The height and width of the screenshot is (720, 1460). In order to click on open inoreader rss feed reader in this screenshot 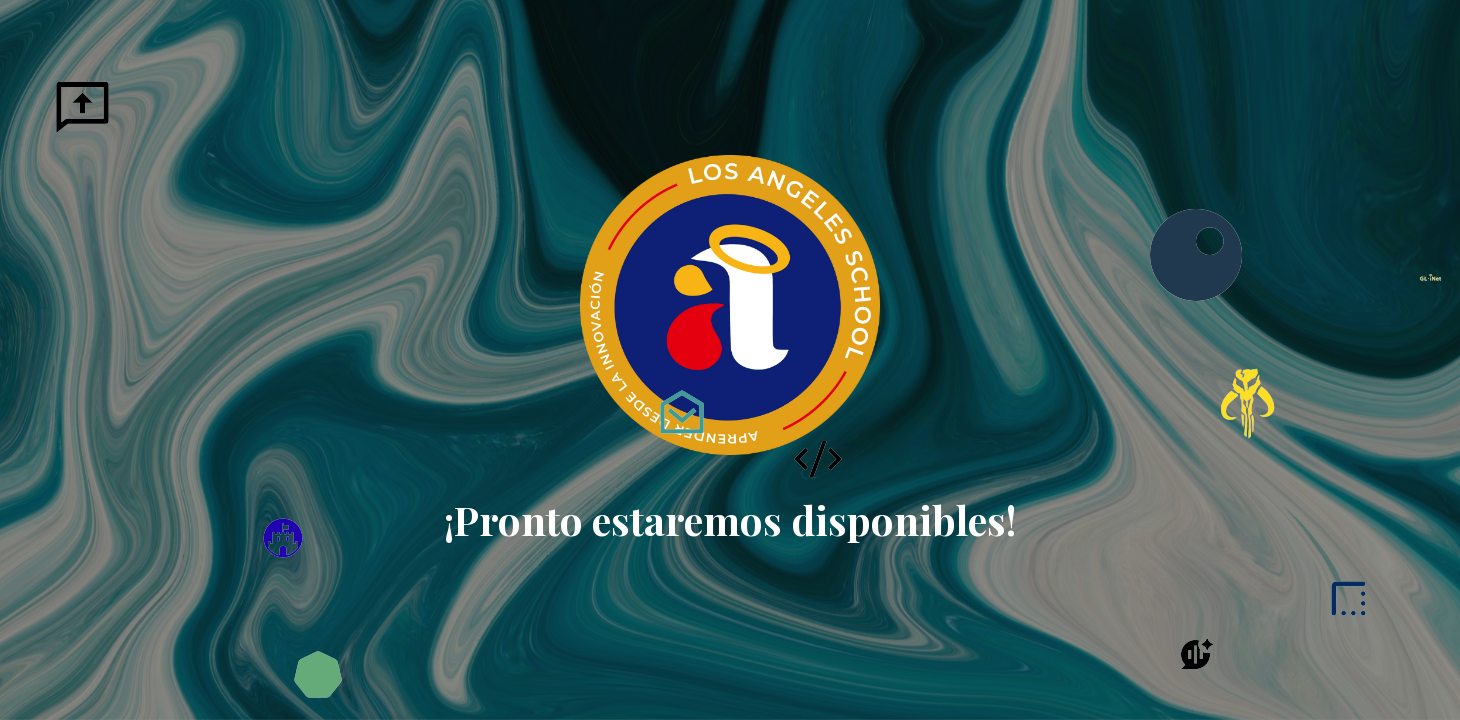, I will do `click(1196, 255)`.